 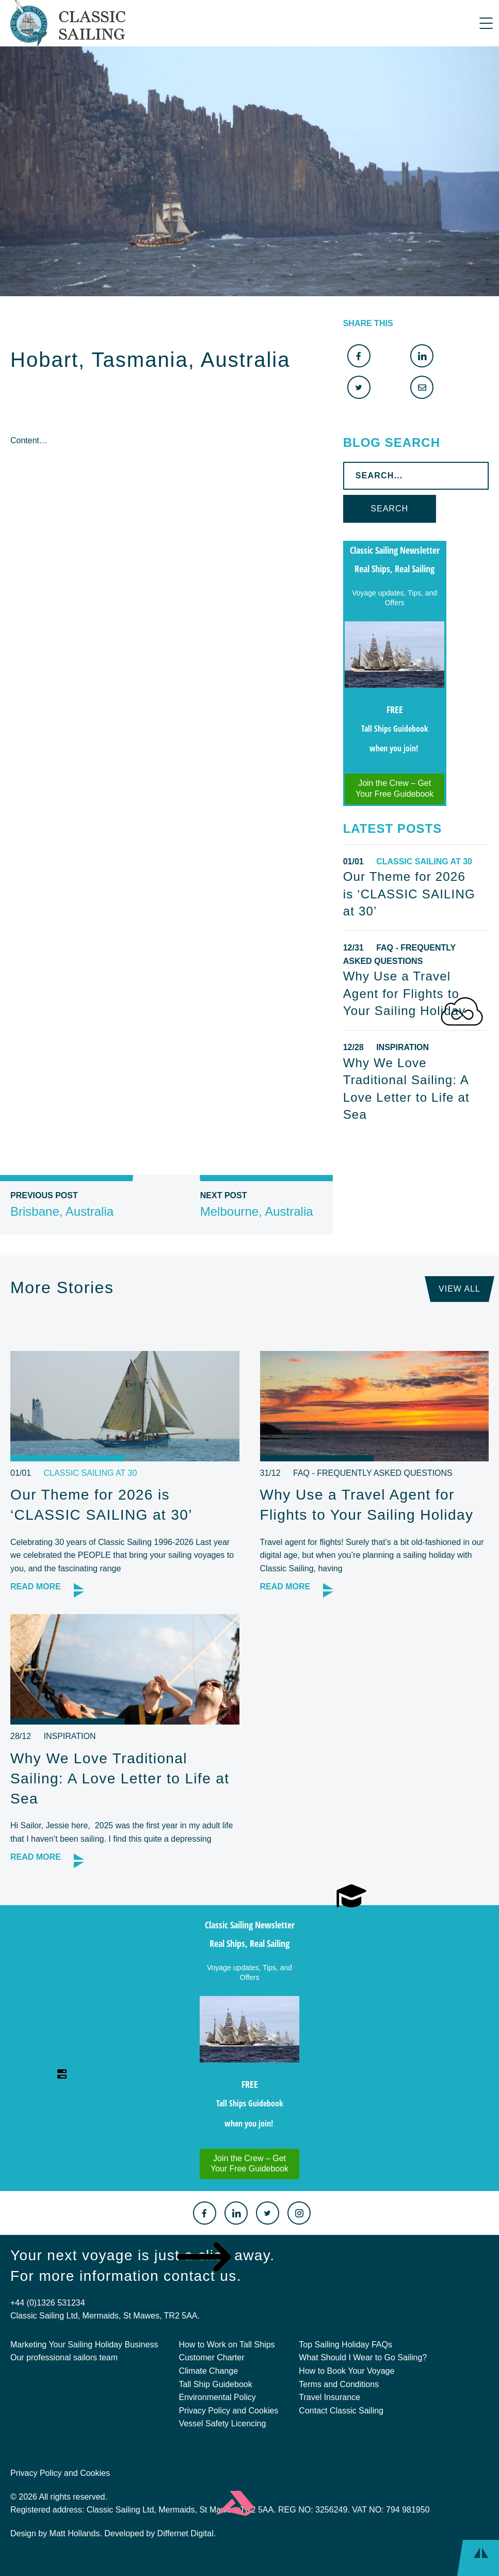 I want to click on view task list or to-do items, so click(x=62, y=2074).